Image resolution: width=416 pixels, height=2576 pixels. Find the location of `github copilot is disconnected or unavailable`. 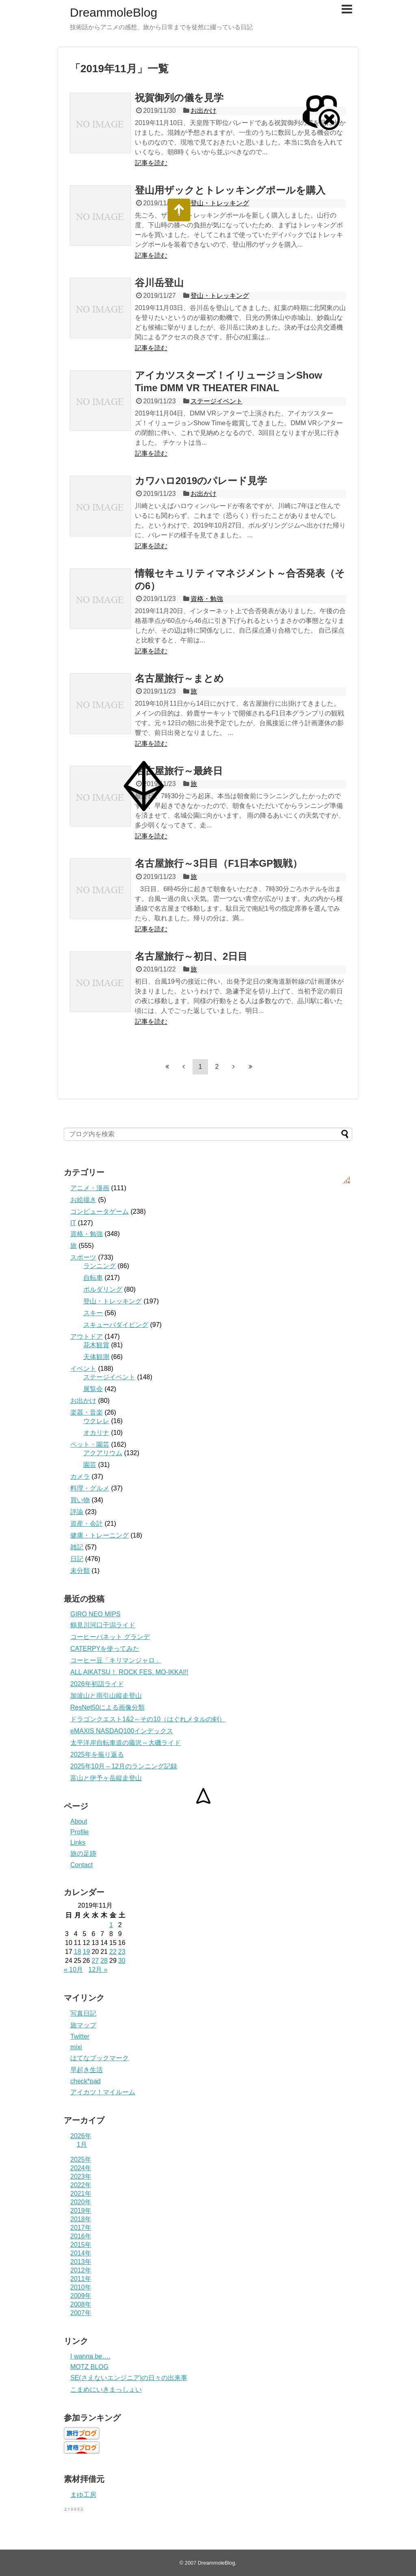

github copilot is disconnected or unavailable is located at coordinates (321, 112).